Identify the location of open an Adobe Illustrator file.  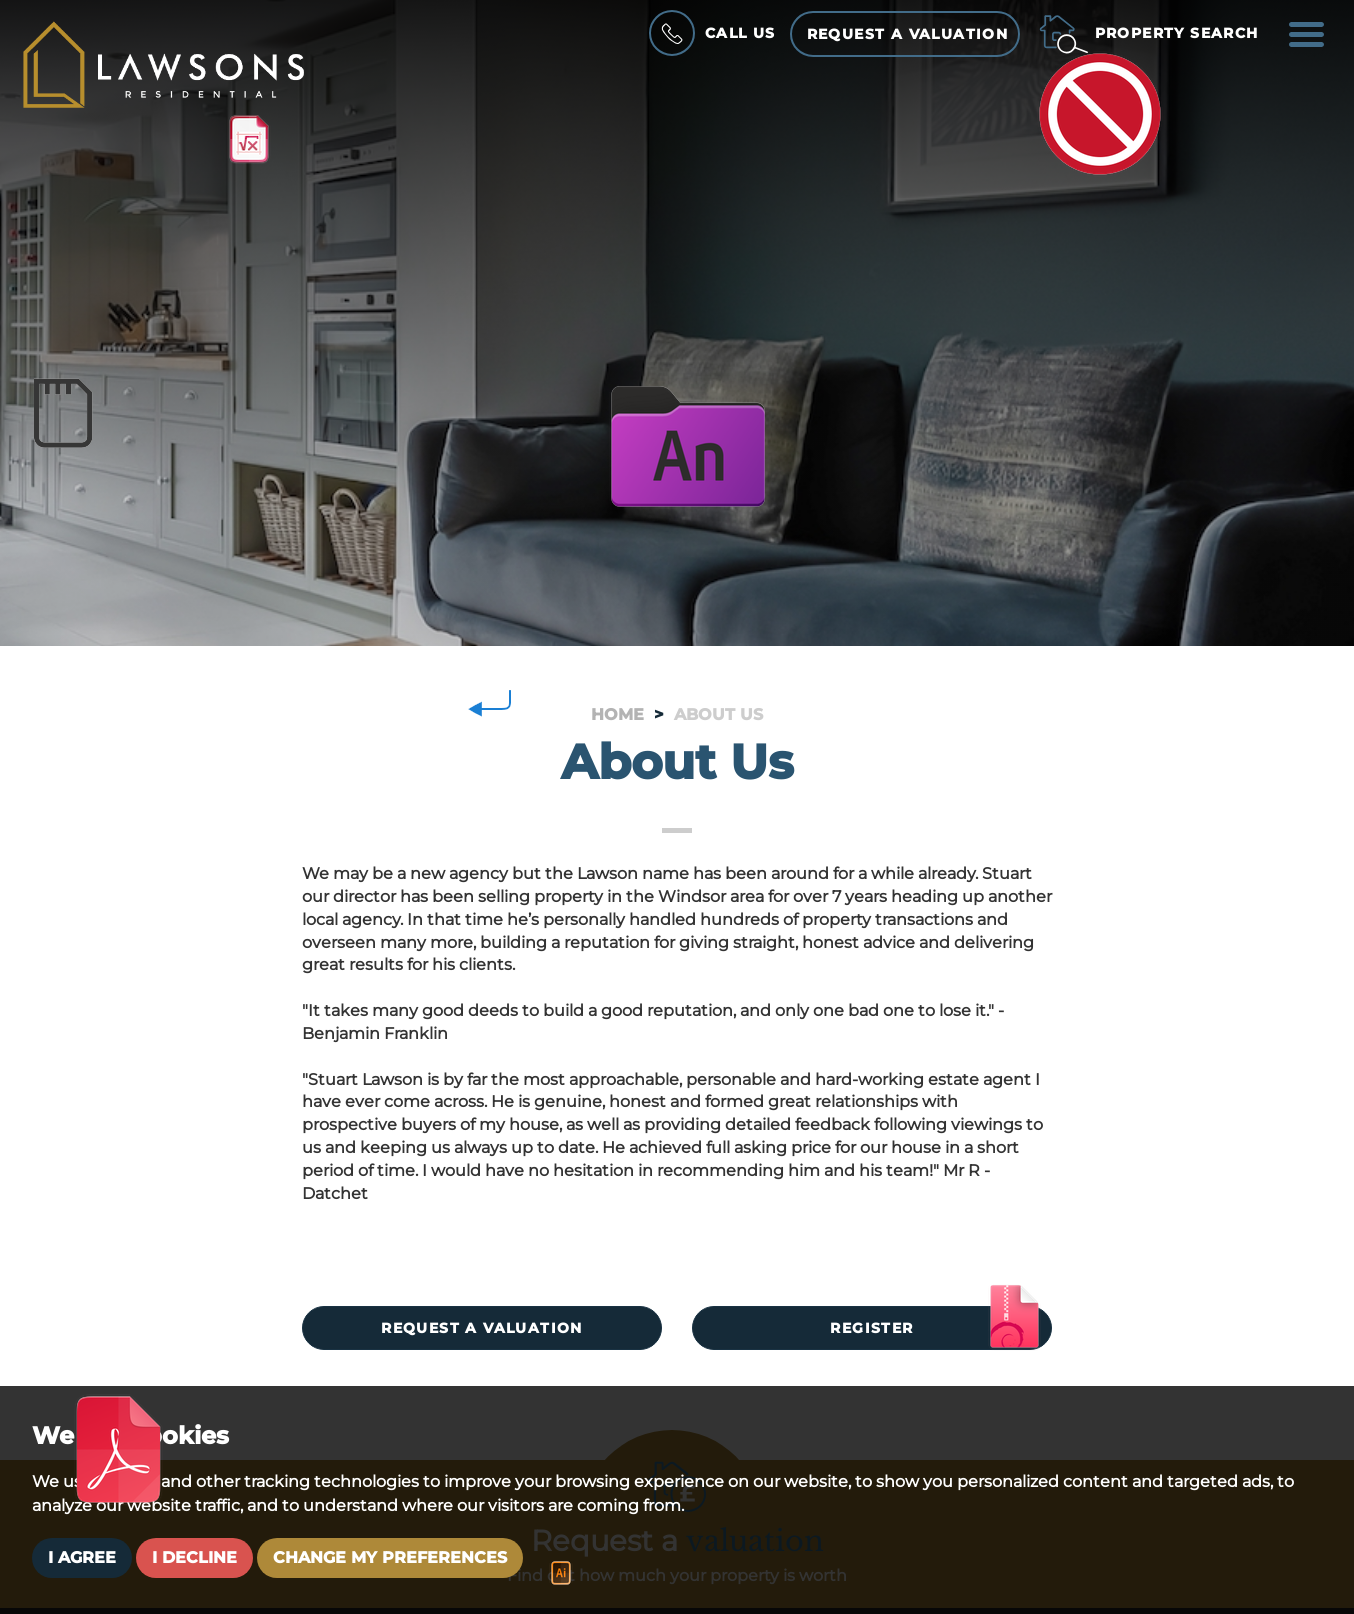
(561, 1573).